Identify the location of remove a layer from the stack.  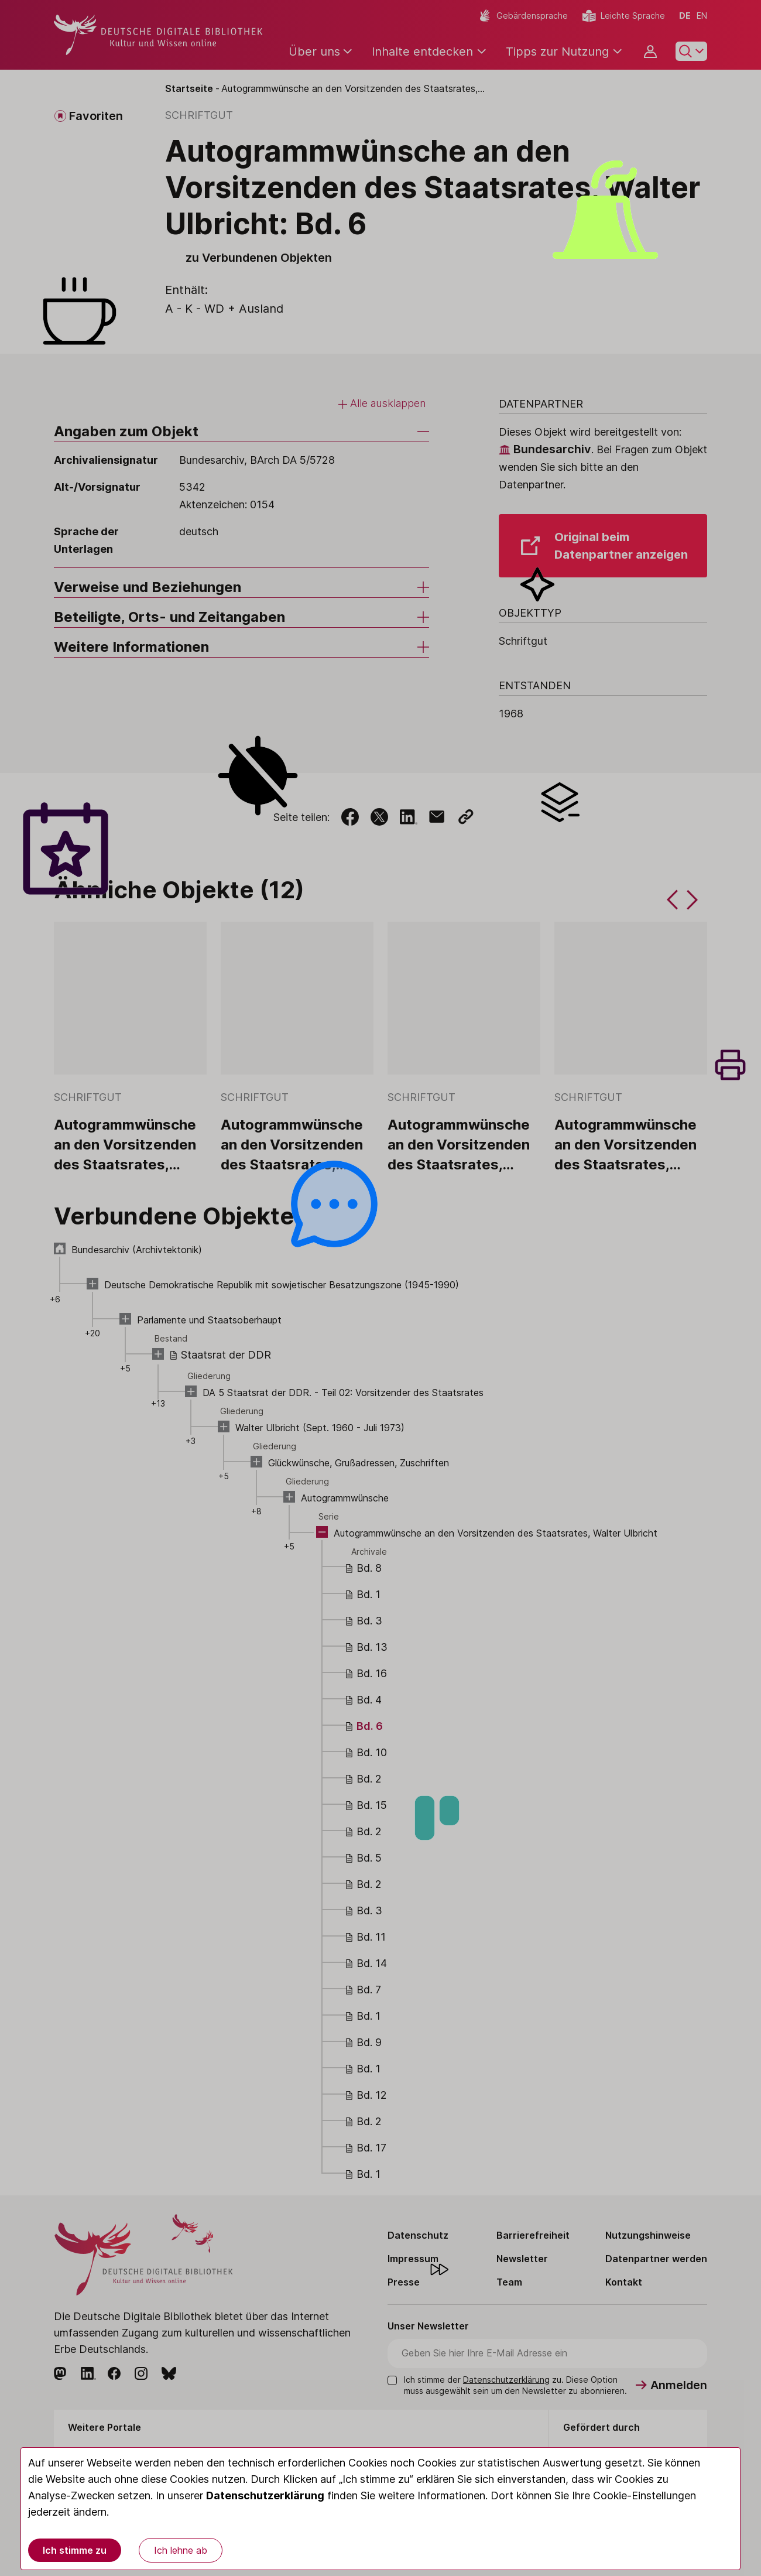
(560, 802).